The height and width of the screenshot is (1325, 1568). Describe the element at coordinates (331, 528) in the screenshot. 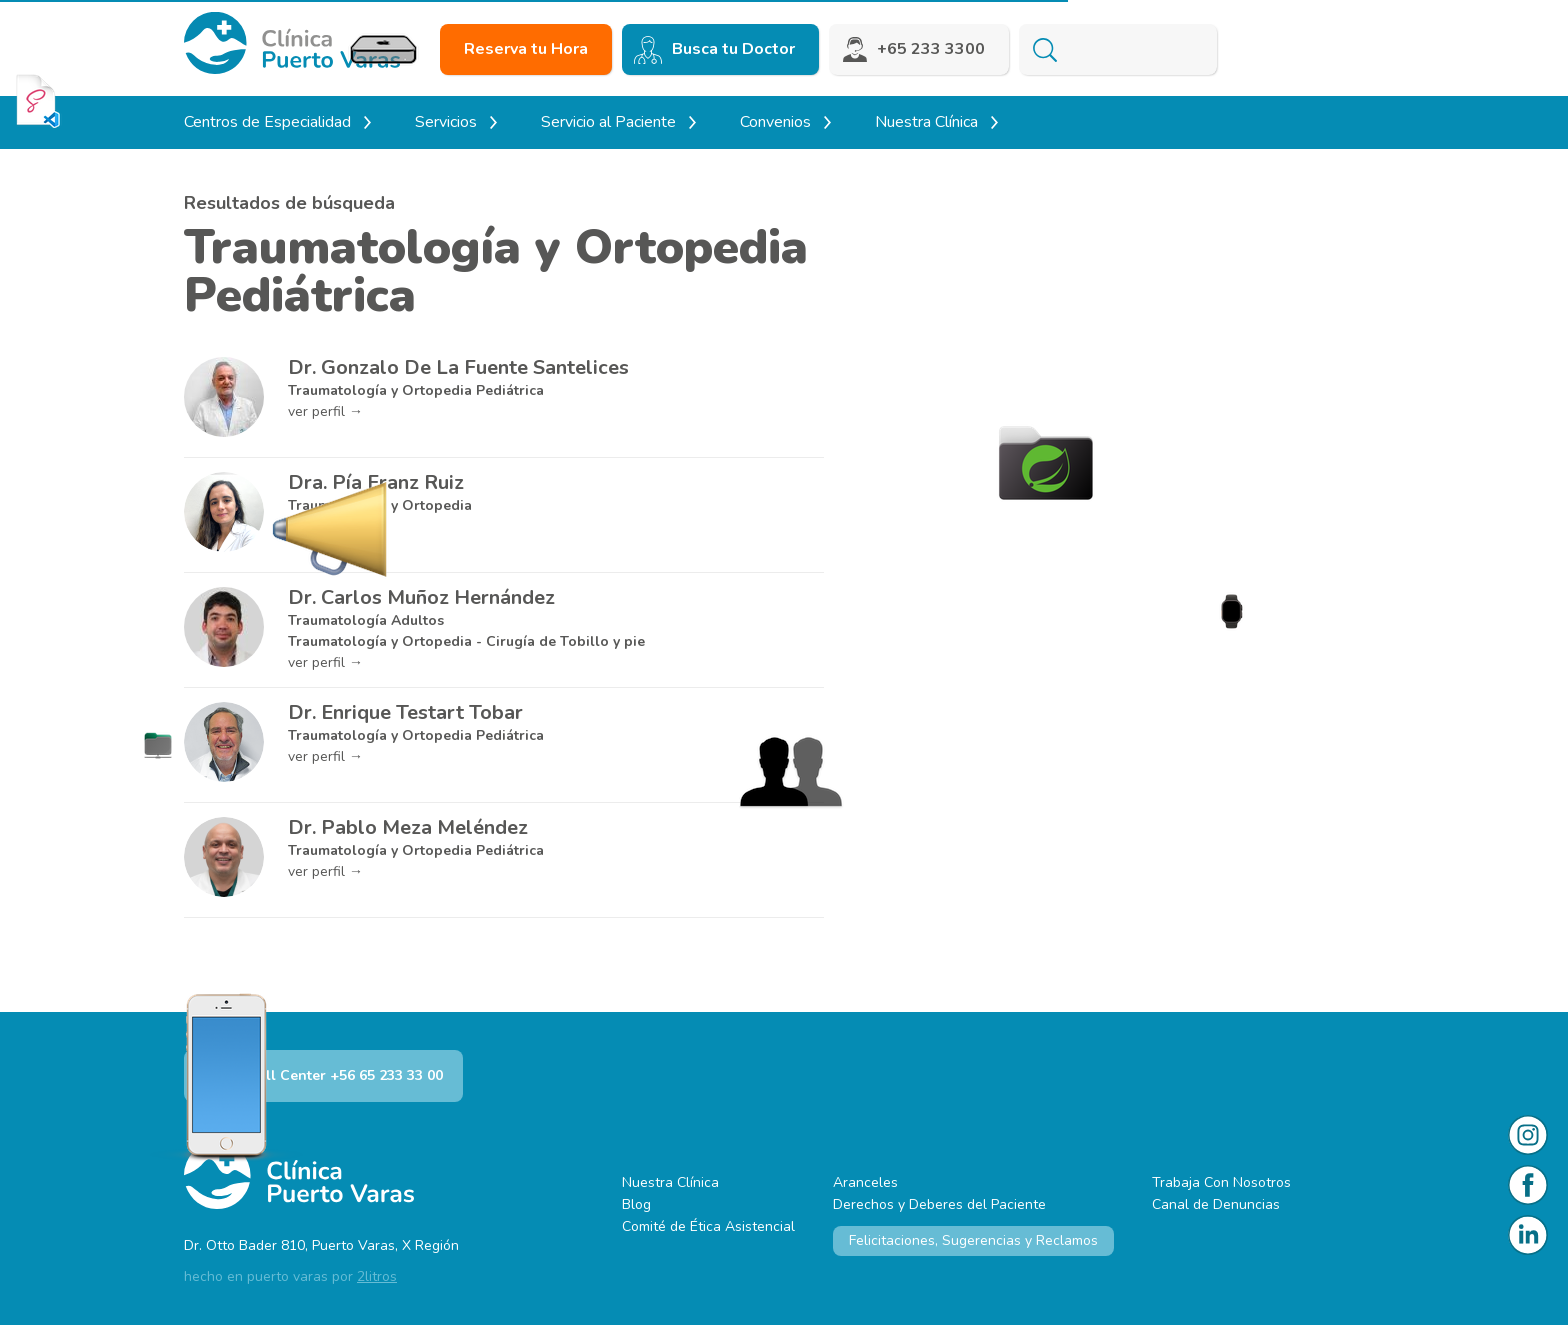

I see `access automator actions or workflows` at that location.